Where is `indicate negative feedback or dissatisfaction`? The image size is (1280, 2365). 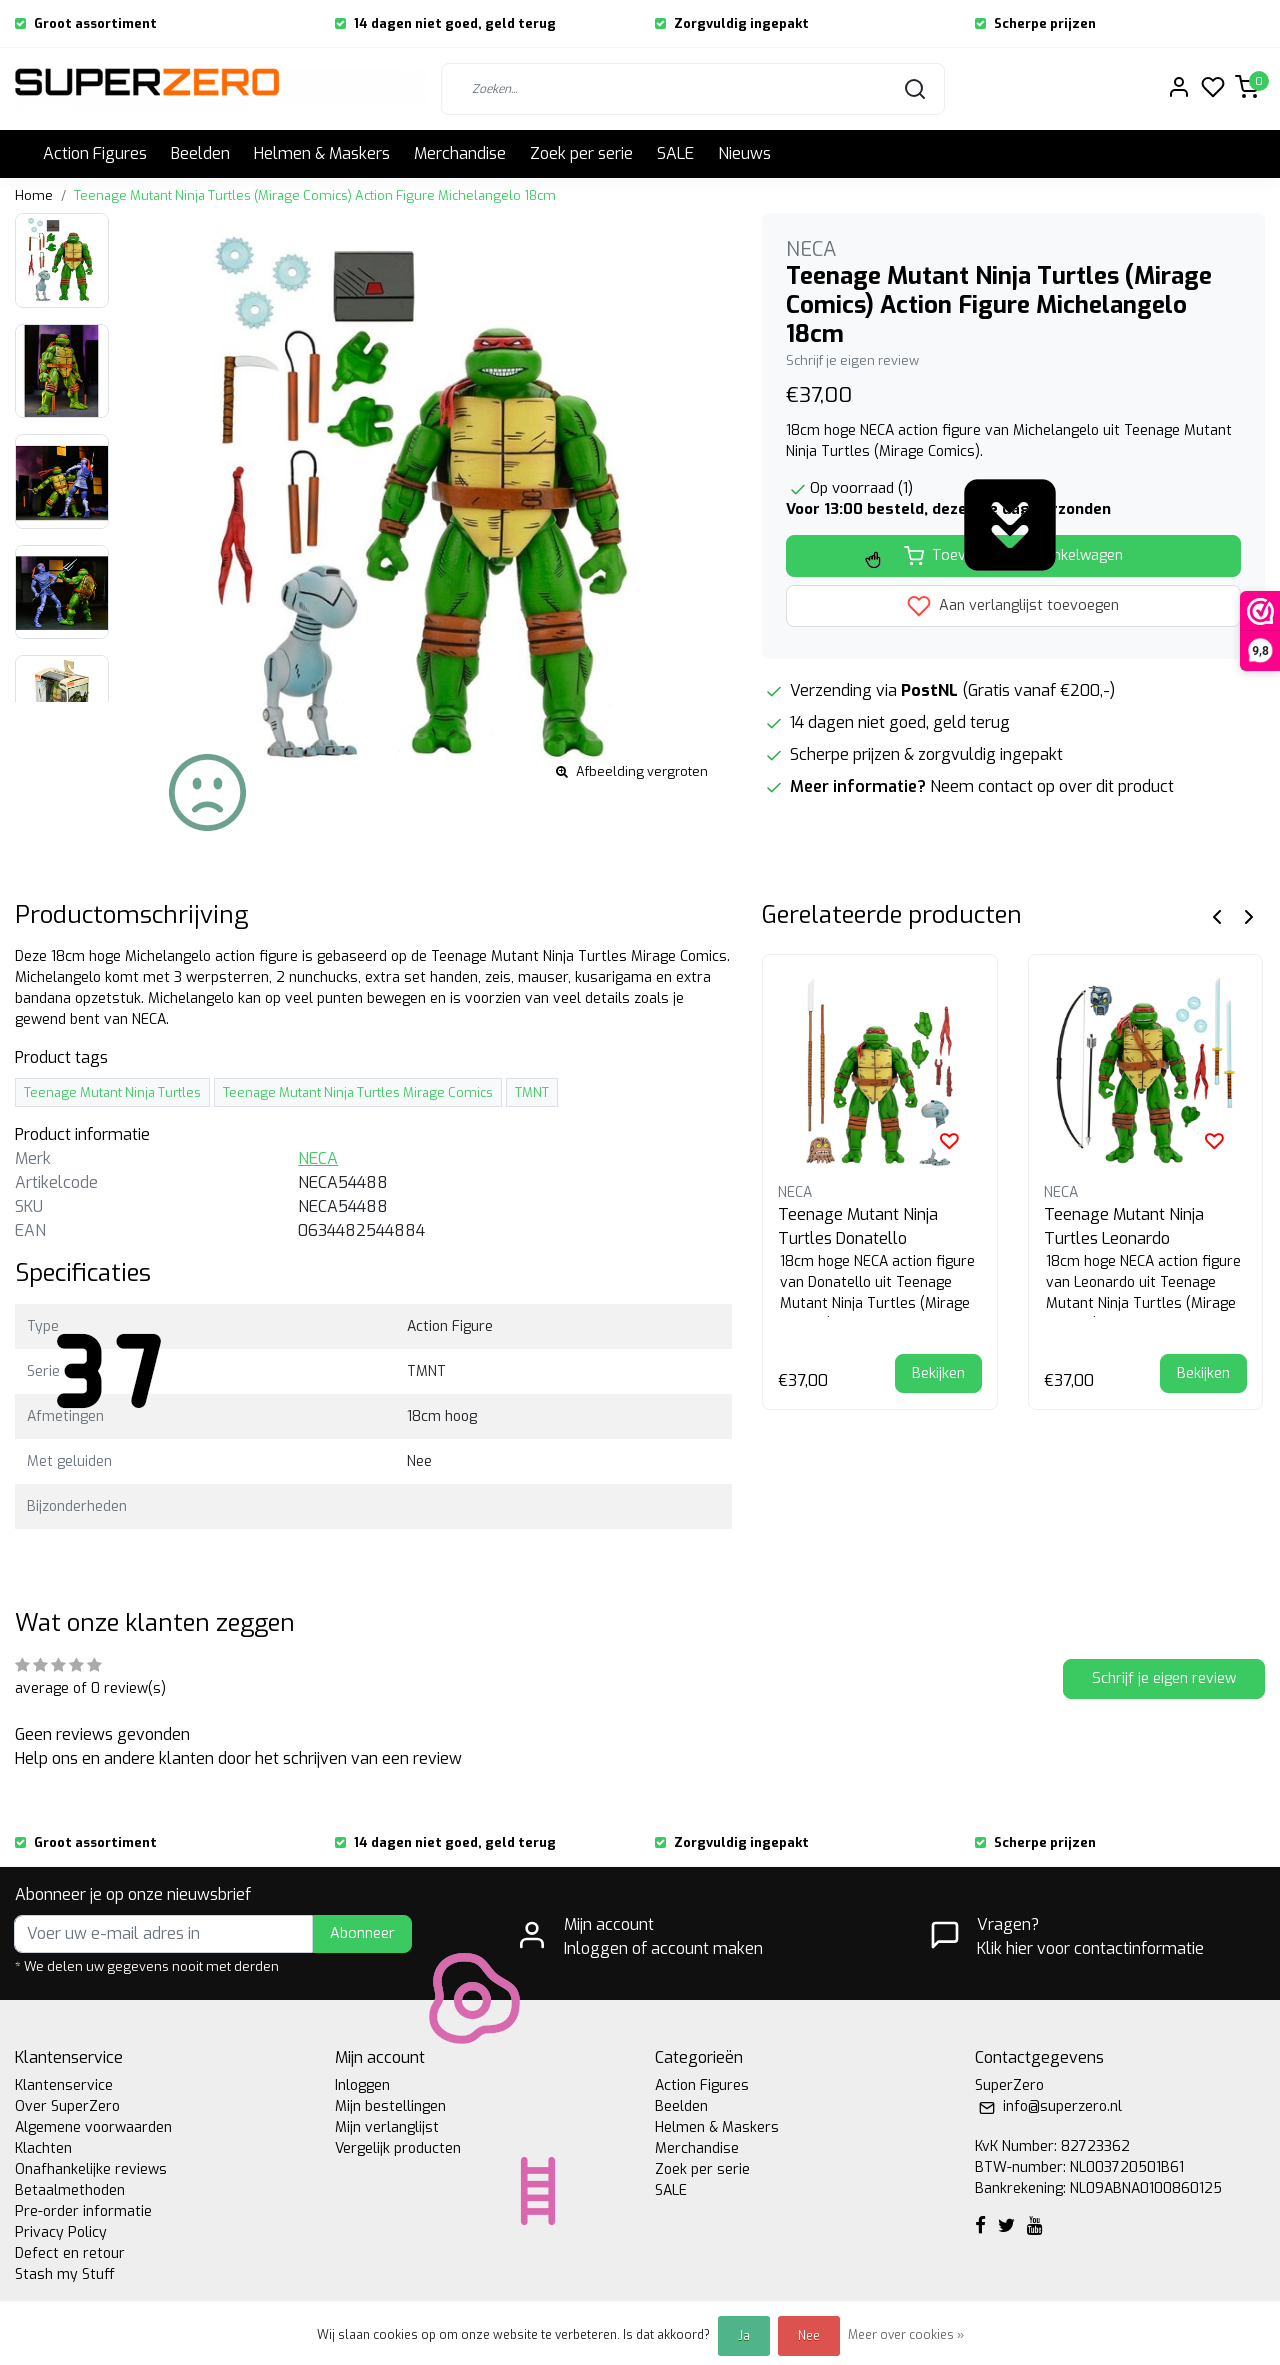
indicate negative feedback or dissatisfaction is located at coordinates (207, 792).